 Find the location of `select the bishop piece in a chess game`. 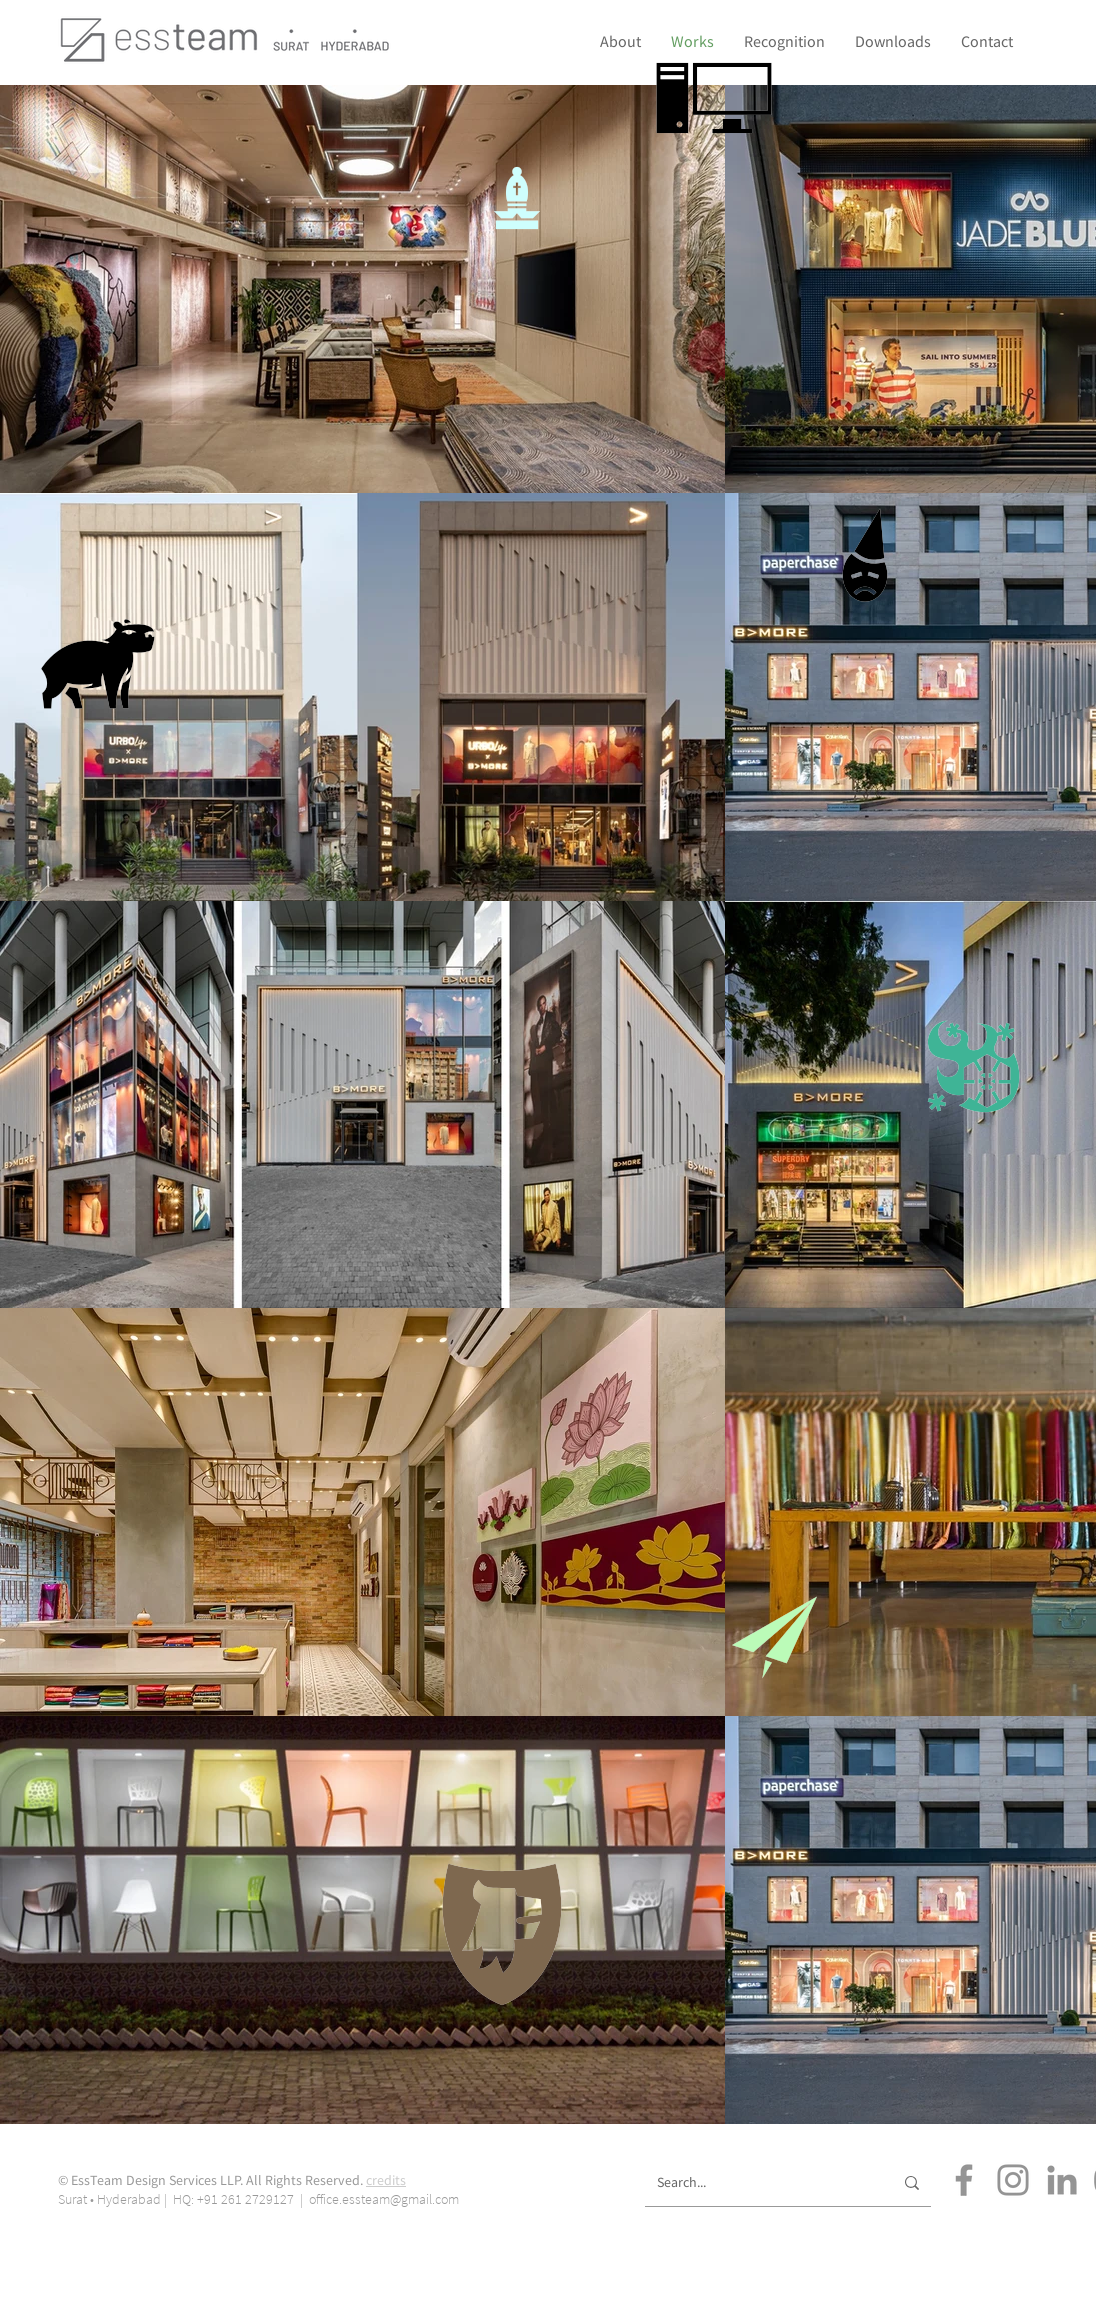

select the bishop piece in a chess game is located at coordinates (517, 198).